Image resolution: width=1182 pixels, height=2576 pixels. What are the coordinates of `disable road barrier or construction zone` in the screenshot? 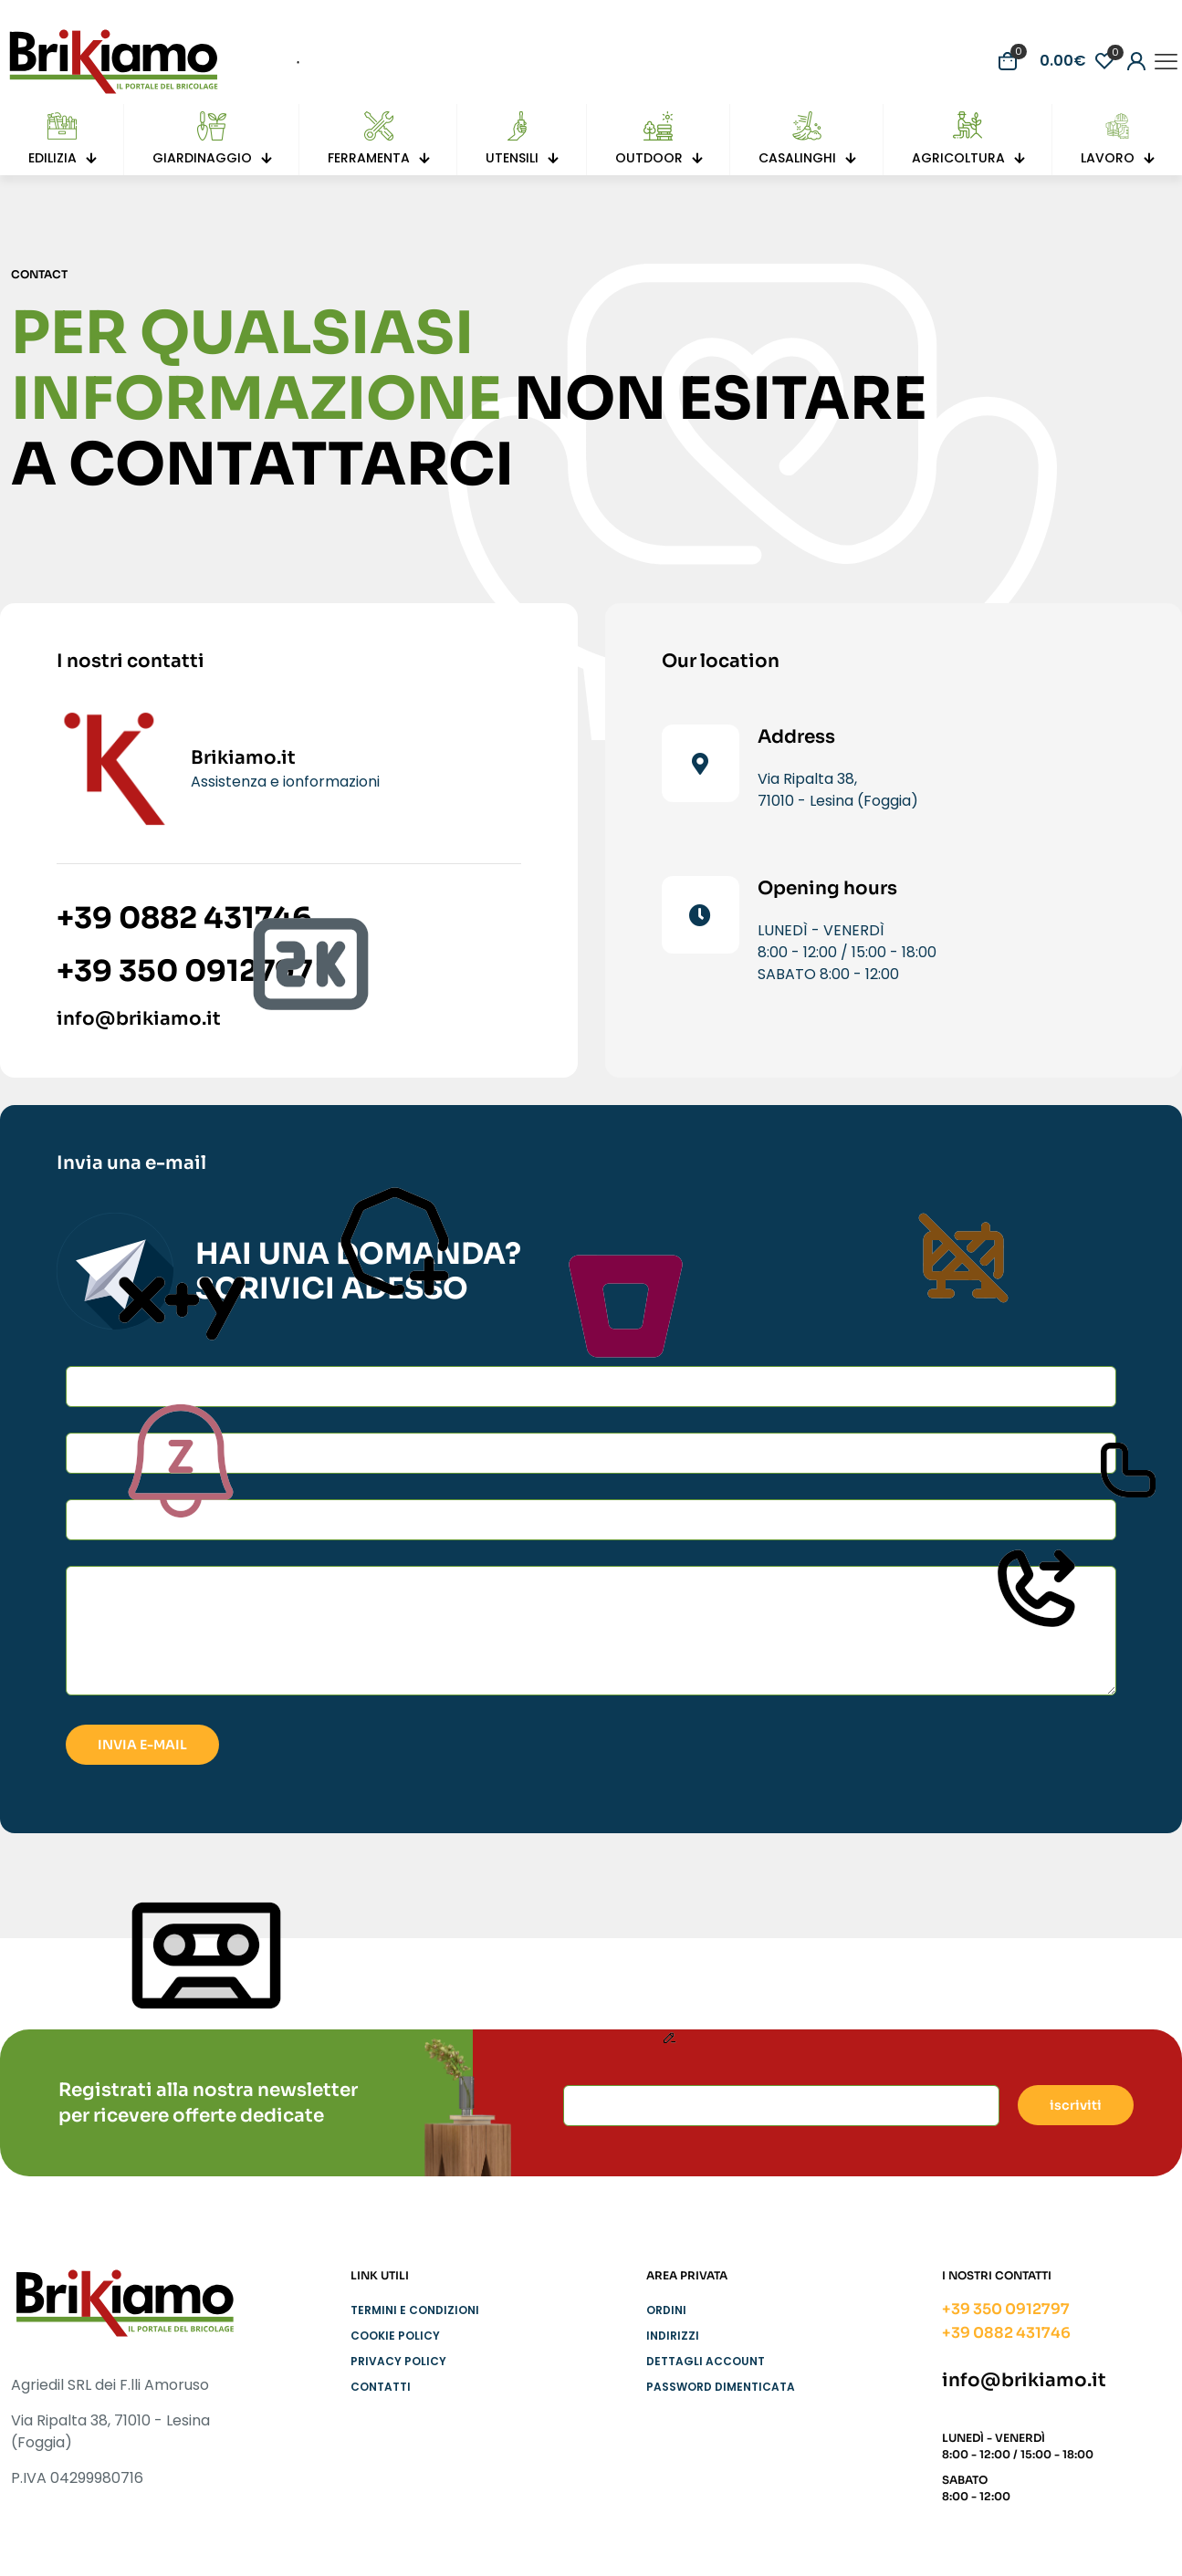 It's located at (963, 1257).